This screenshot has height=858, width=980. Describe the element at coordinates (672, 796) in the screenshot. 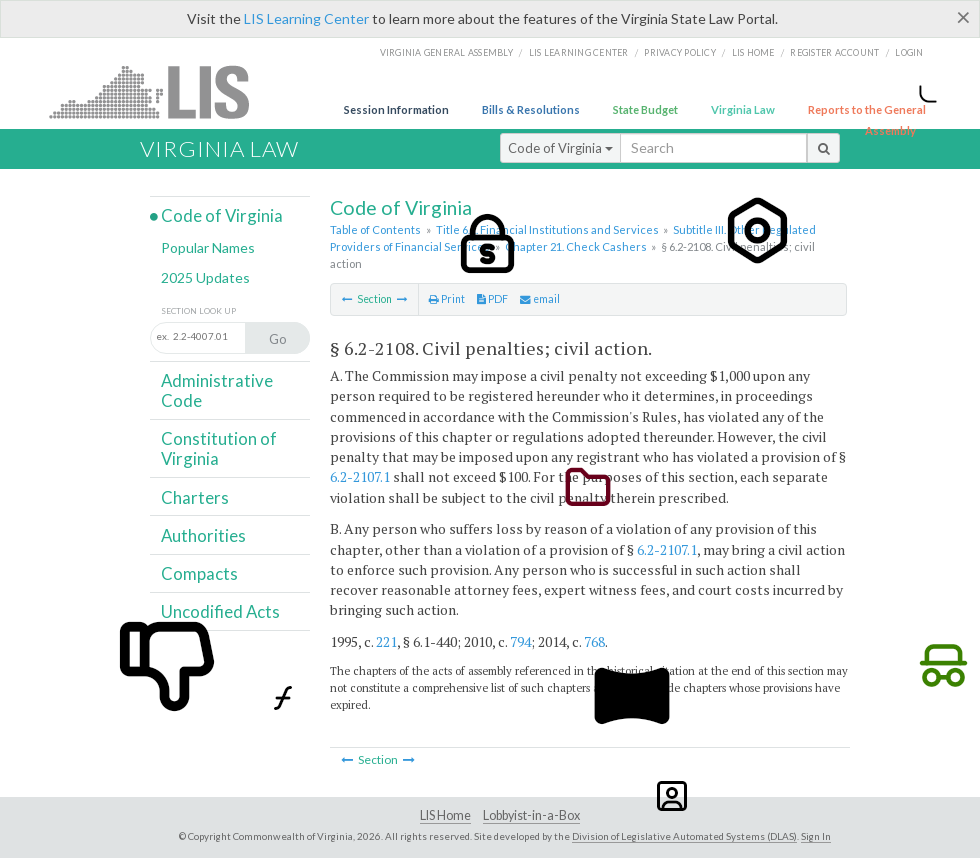

I see `view user profile` at that location.